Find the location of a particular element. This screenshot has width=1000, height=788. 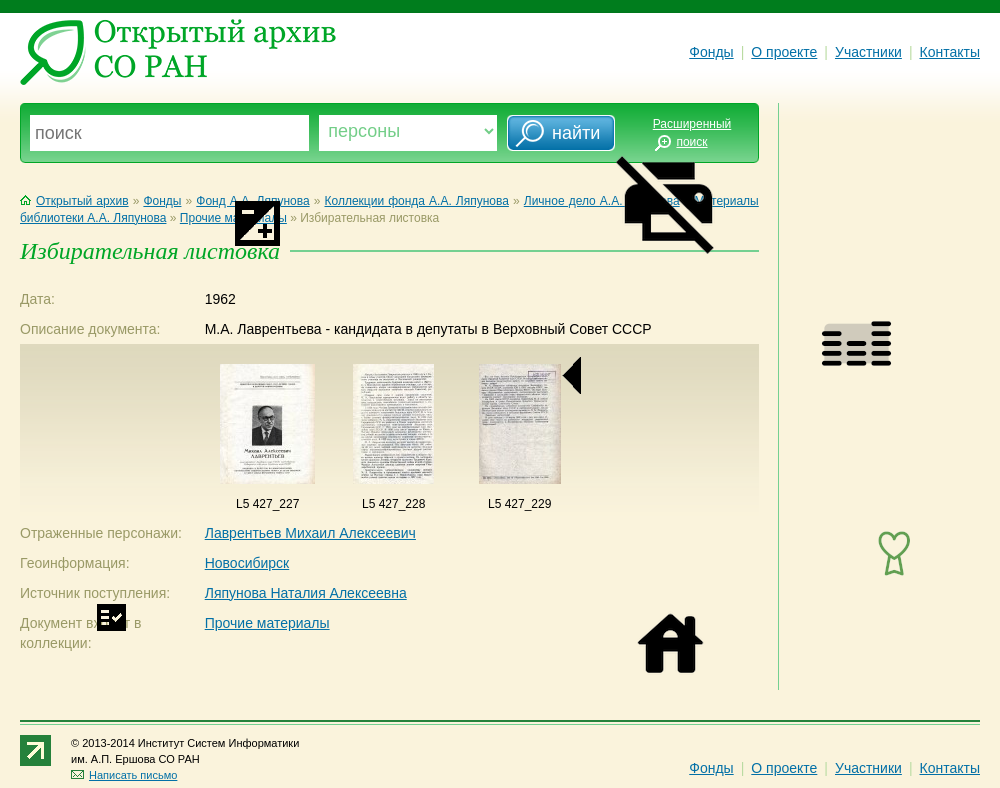

verify or review checklist items is located at coordinates (111, 617).